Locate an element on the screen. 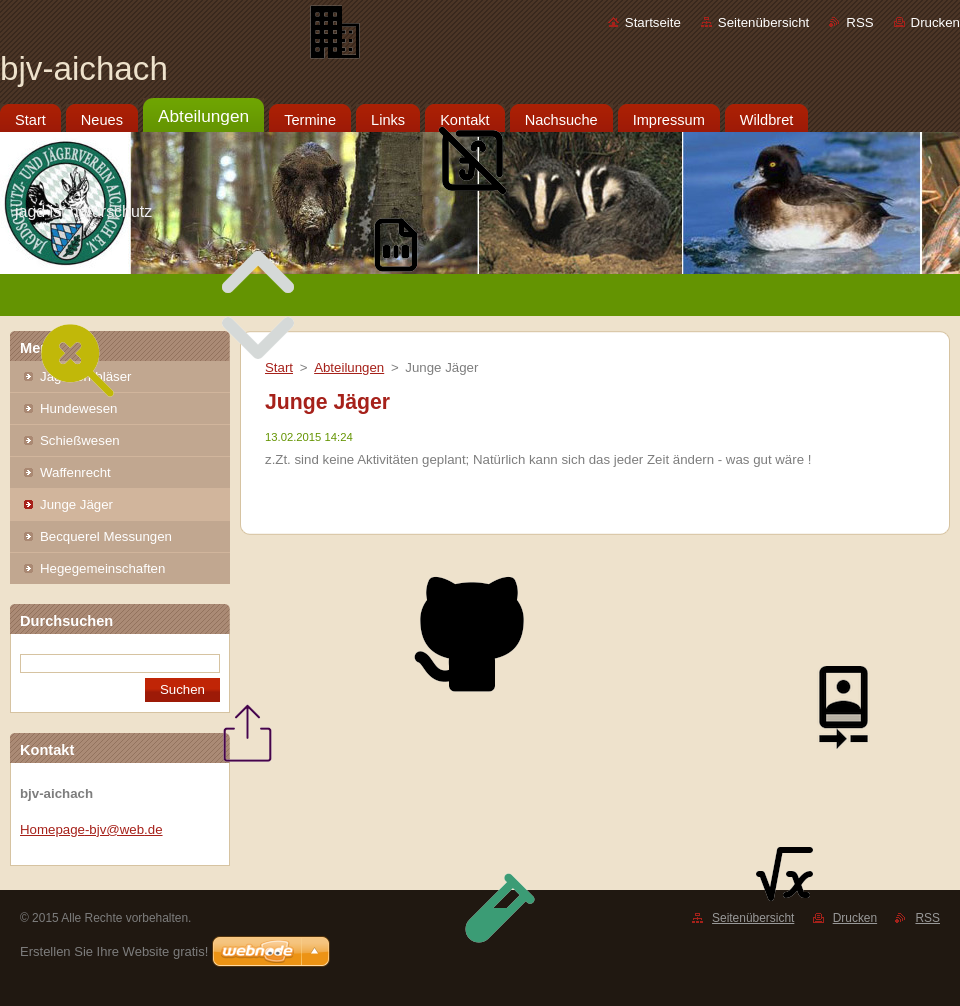  disable function or formula mode is located at coordinates (472, 160).